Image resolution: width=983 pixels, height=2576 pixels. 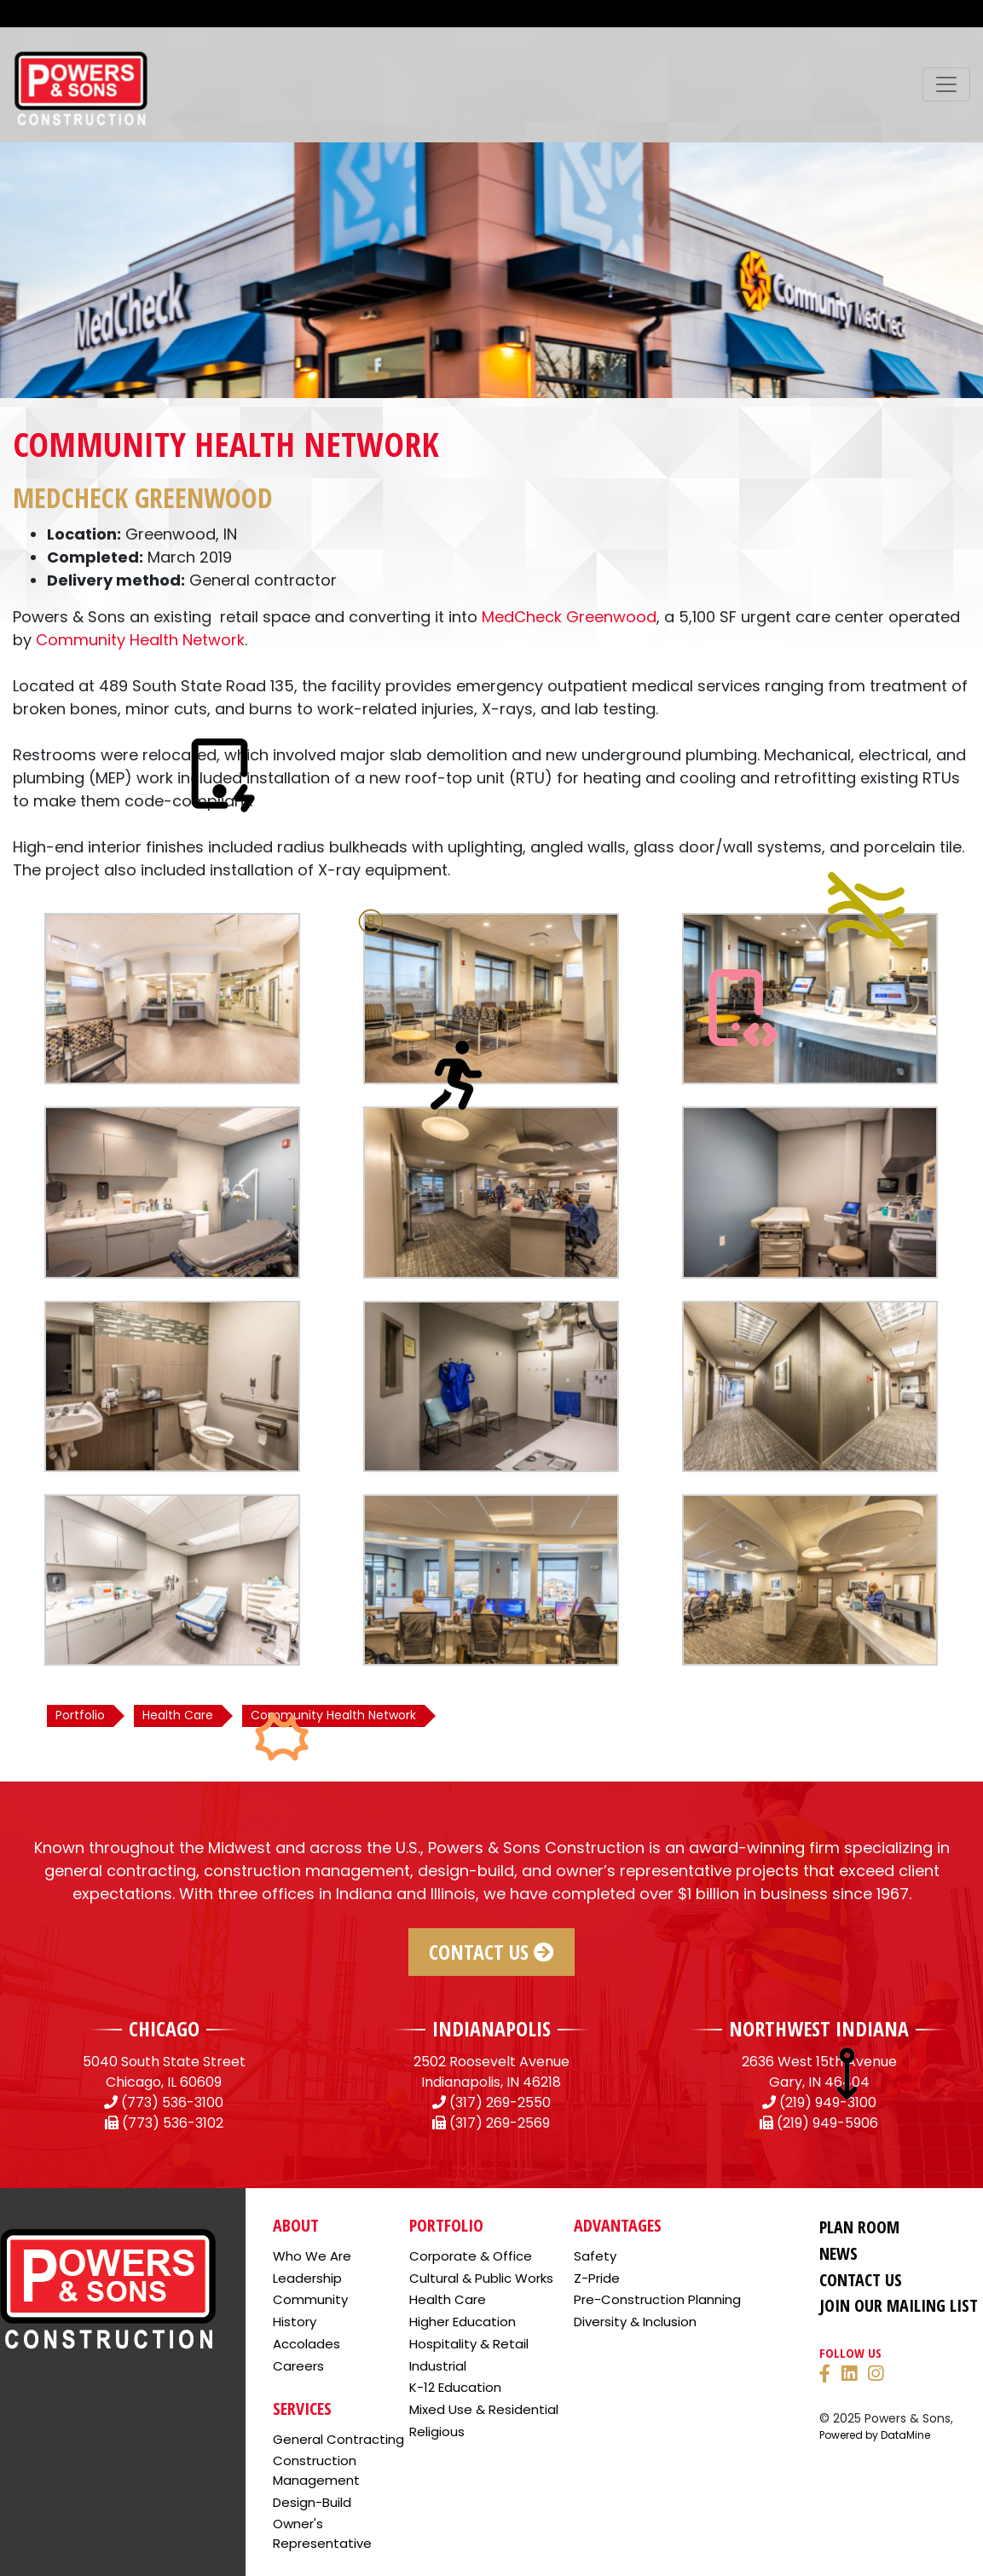 What do you see at coordinates (219, 773) in the screenshot?
I see `tablet charging status` at bounding box center [219, 773].